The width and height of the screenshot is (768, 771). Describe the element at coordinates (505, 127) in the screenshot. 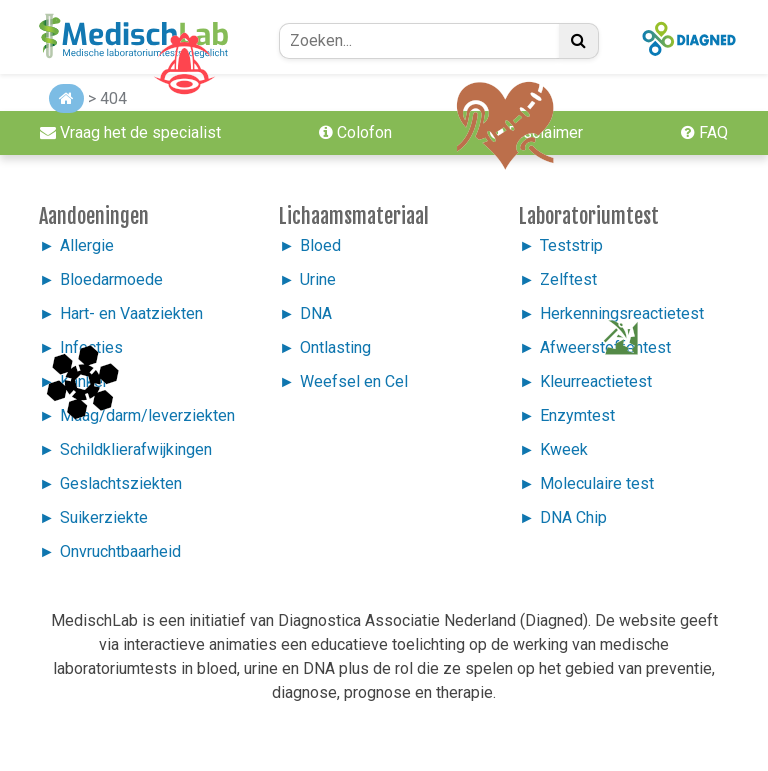

I see `indicates health regeneration or healing status` at that location.